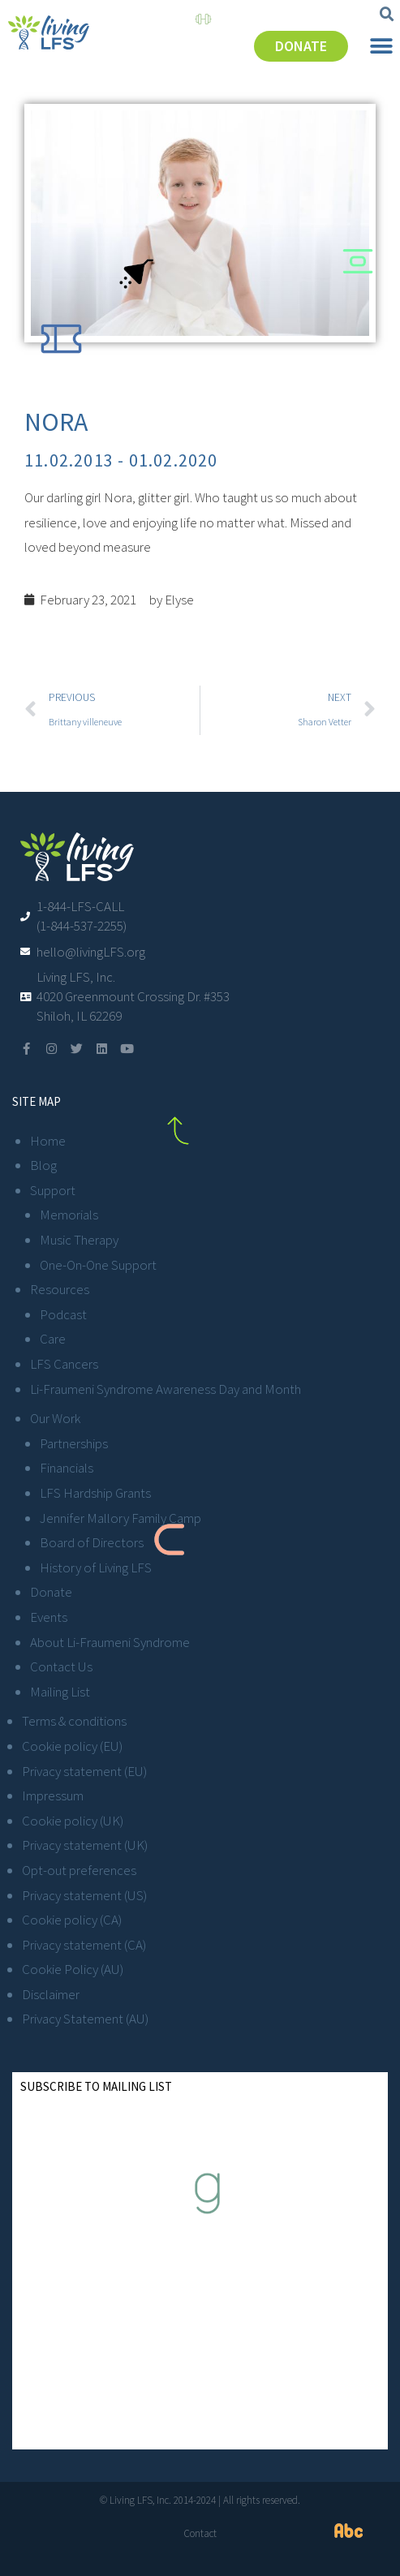  Describe the element at coordinates (61, 338) in the screenshot. I see `view your tickets or passes` at that location.